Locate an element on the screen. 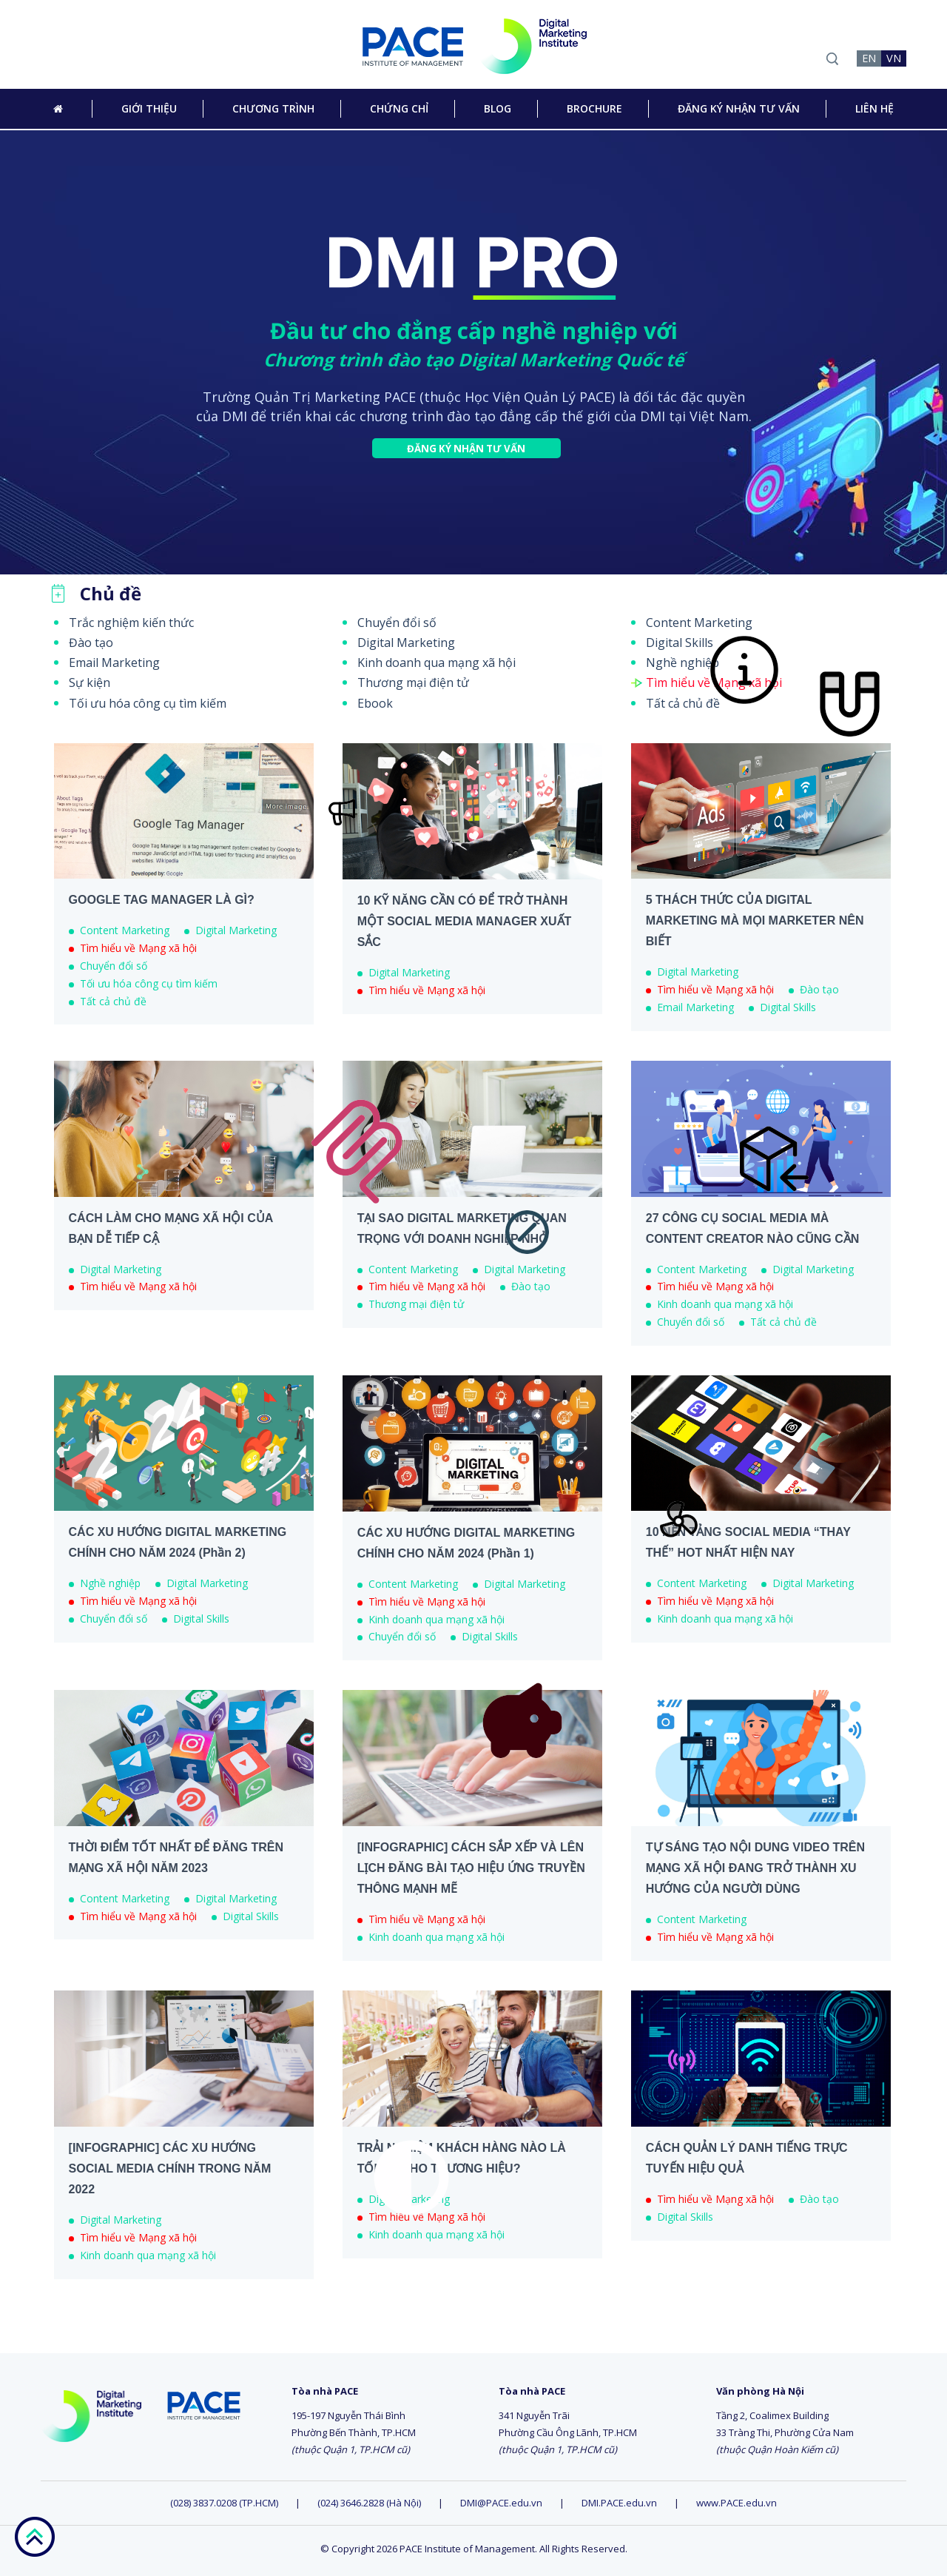  connect to model context protocol services is located at coordinates (357, 1151).